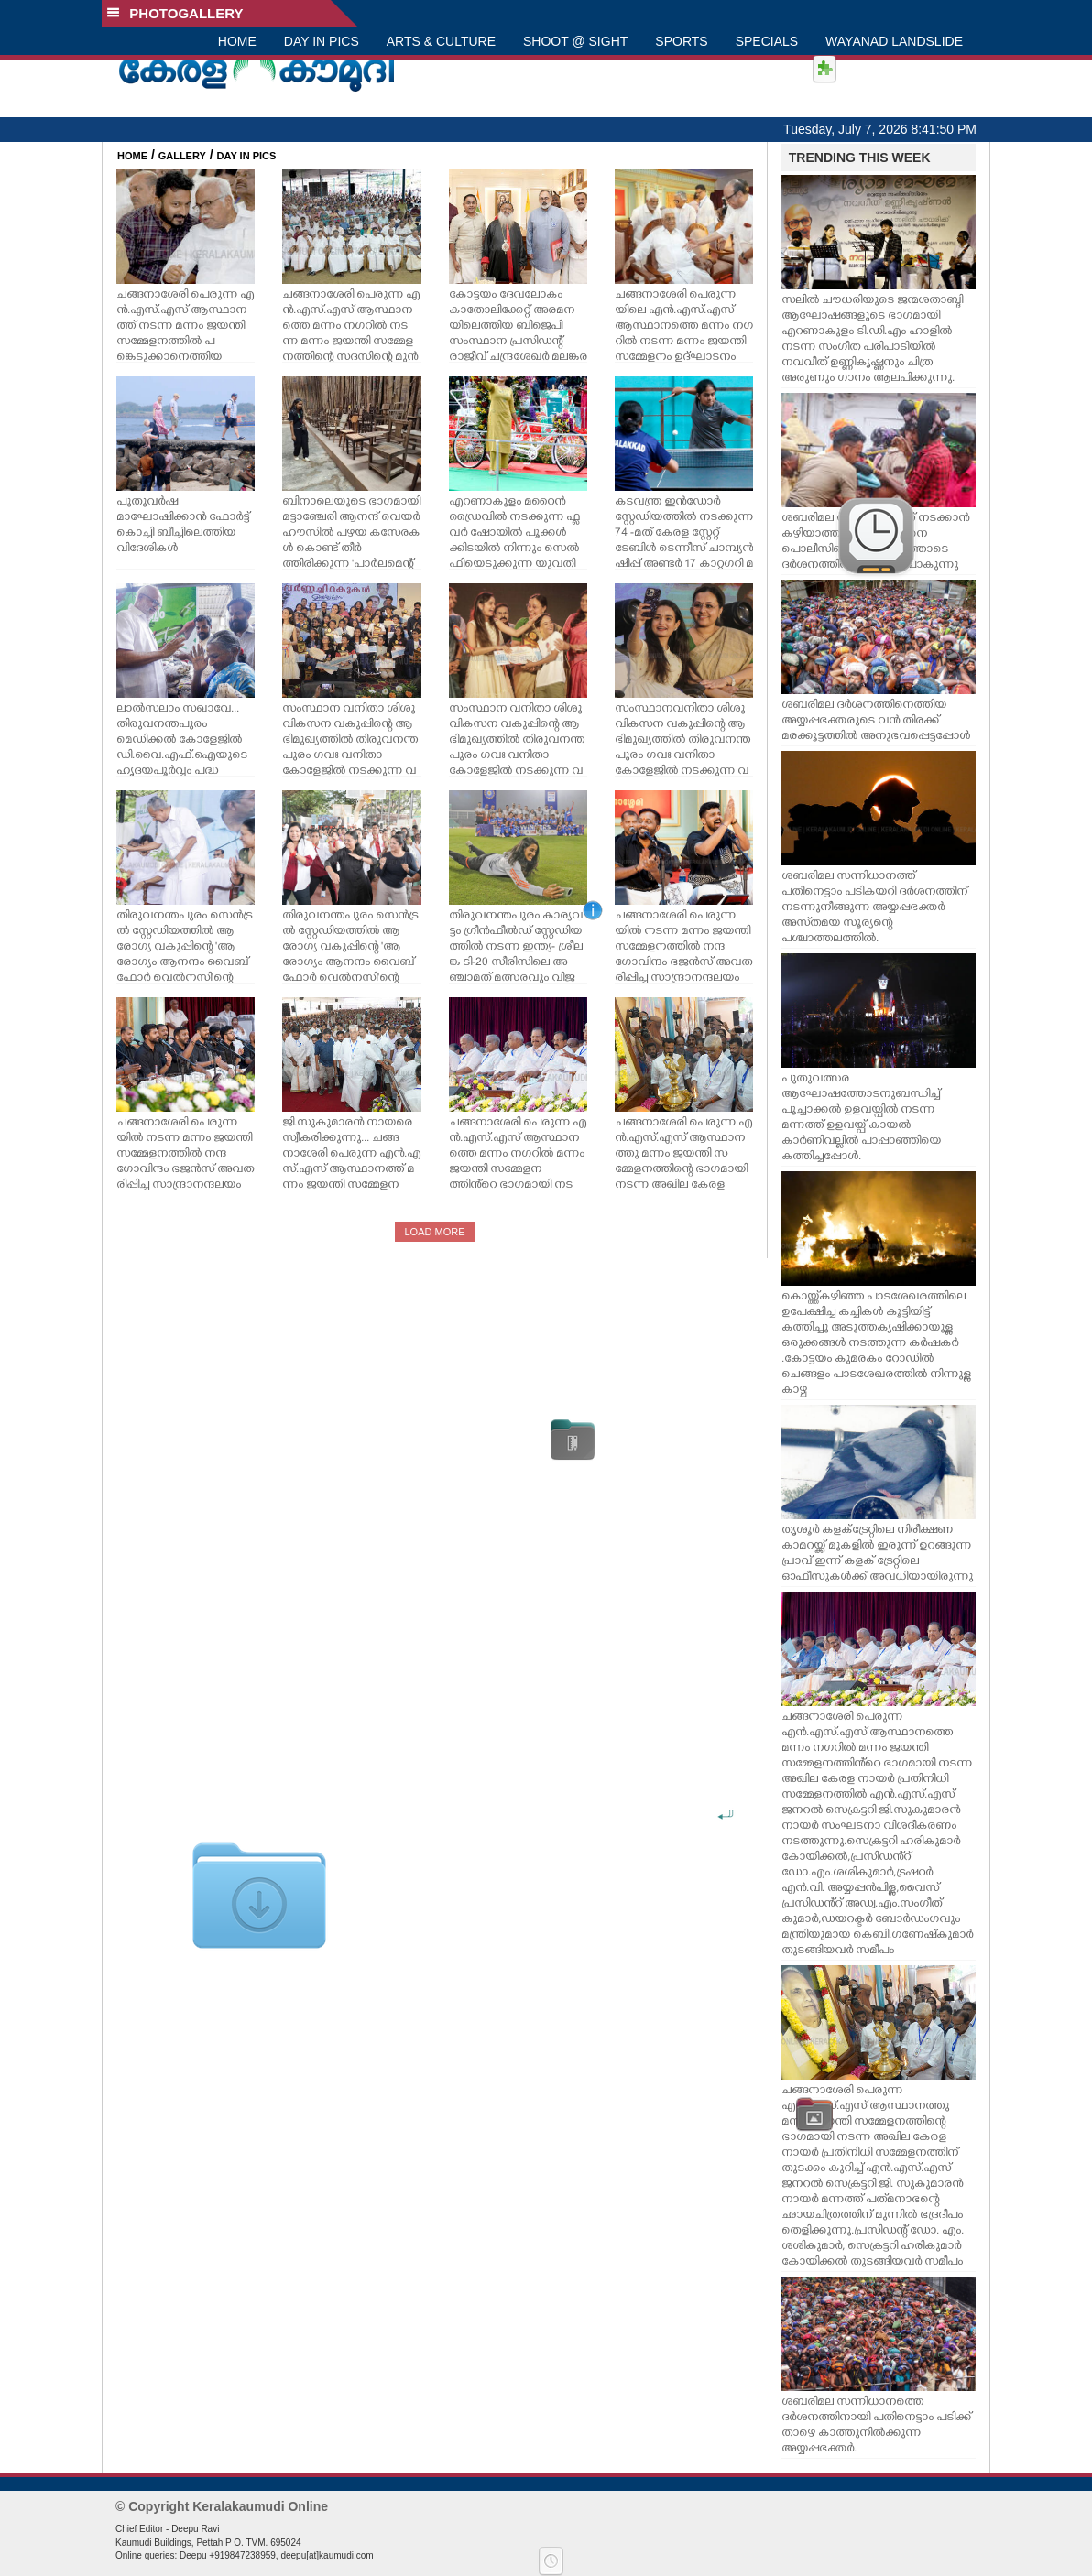  What do you see at coordinates (824, 69) in the screenshot?
I see `an extension or plugin file type` at bounding box center [824, 69].